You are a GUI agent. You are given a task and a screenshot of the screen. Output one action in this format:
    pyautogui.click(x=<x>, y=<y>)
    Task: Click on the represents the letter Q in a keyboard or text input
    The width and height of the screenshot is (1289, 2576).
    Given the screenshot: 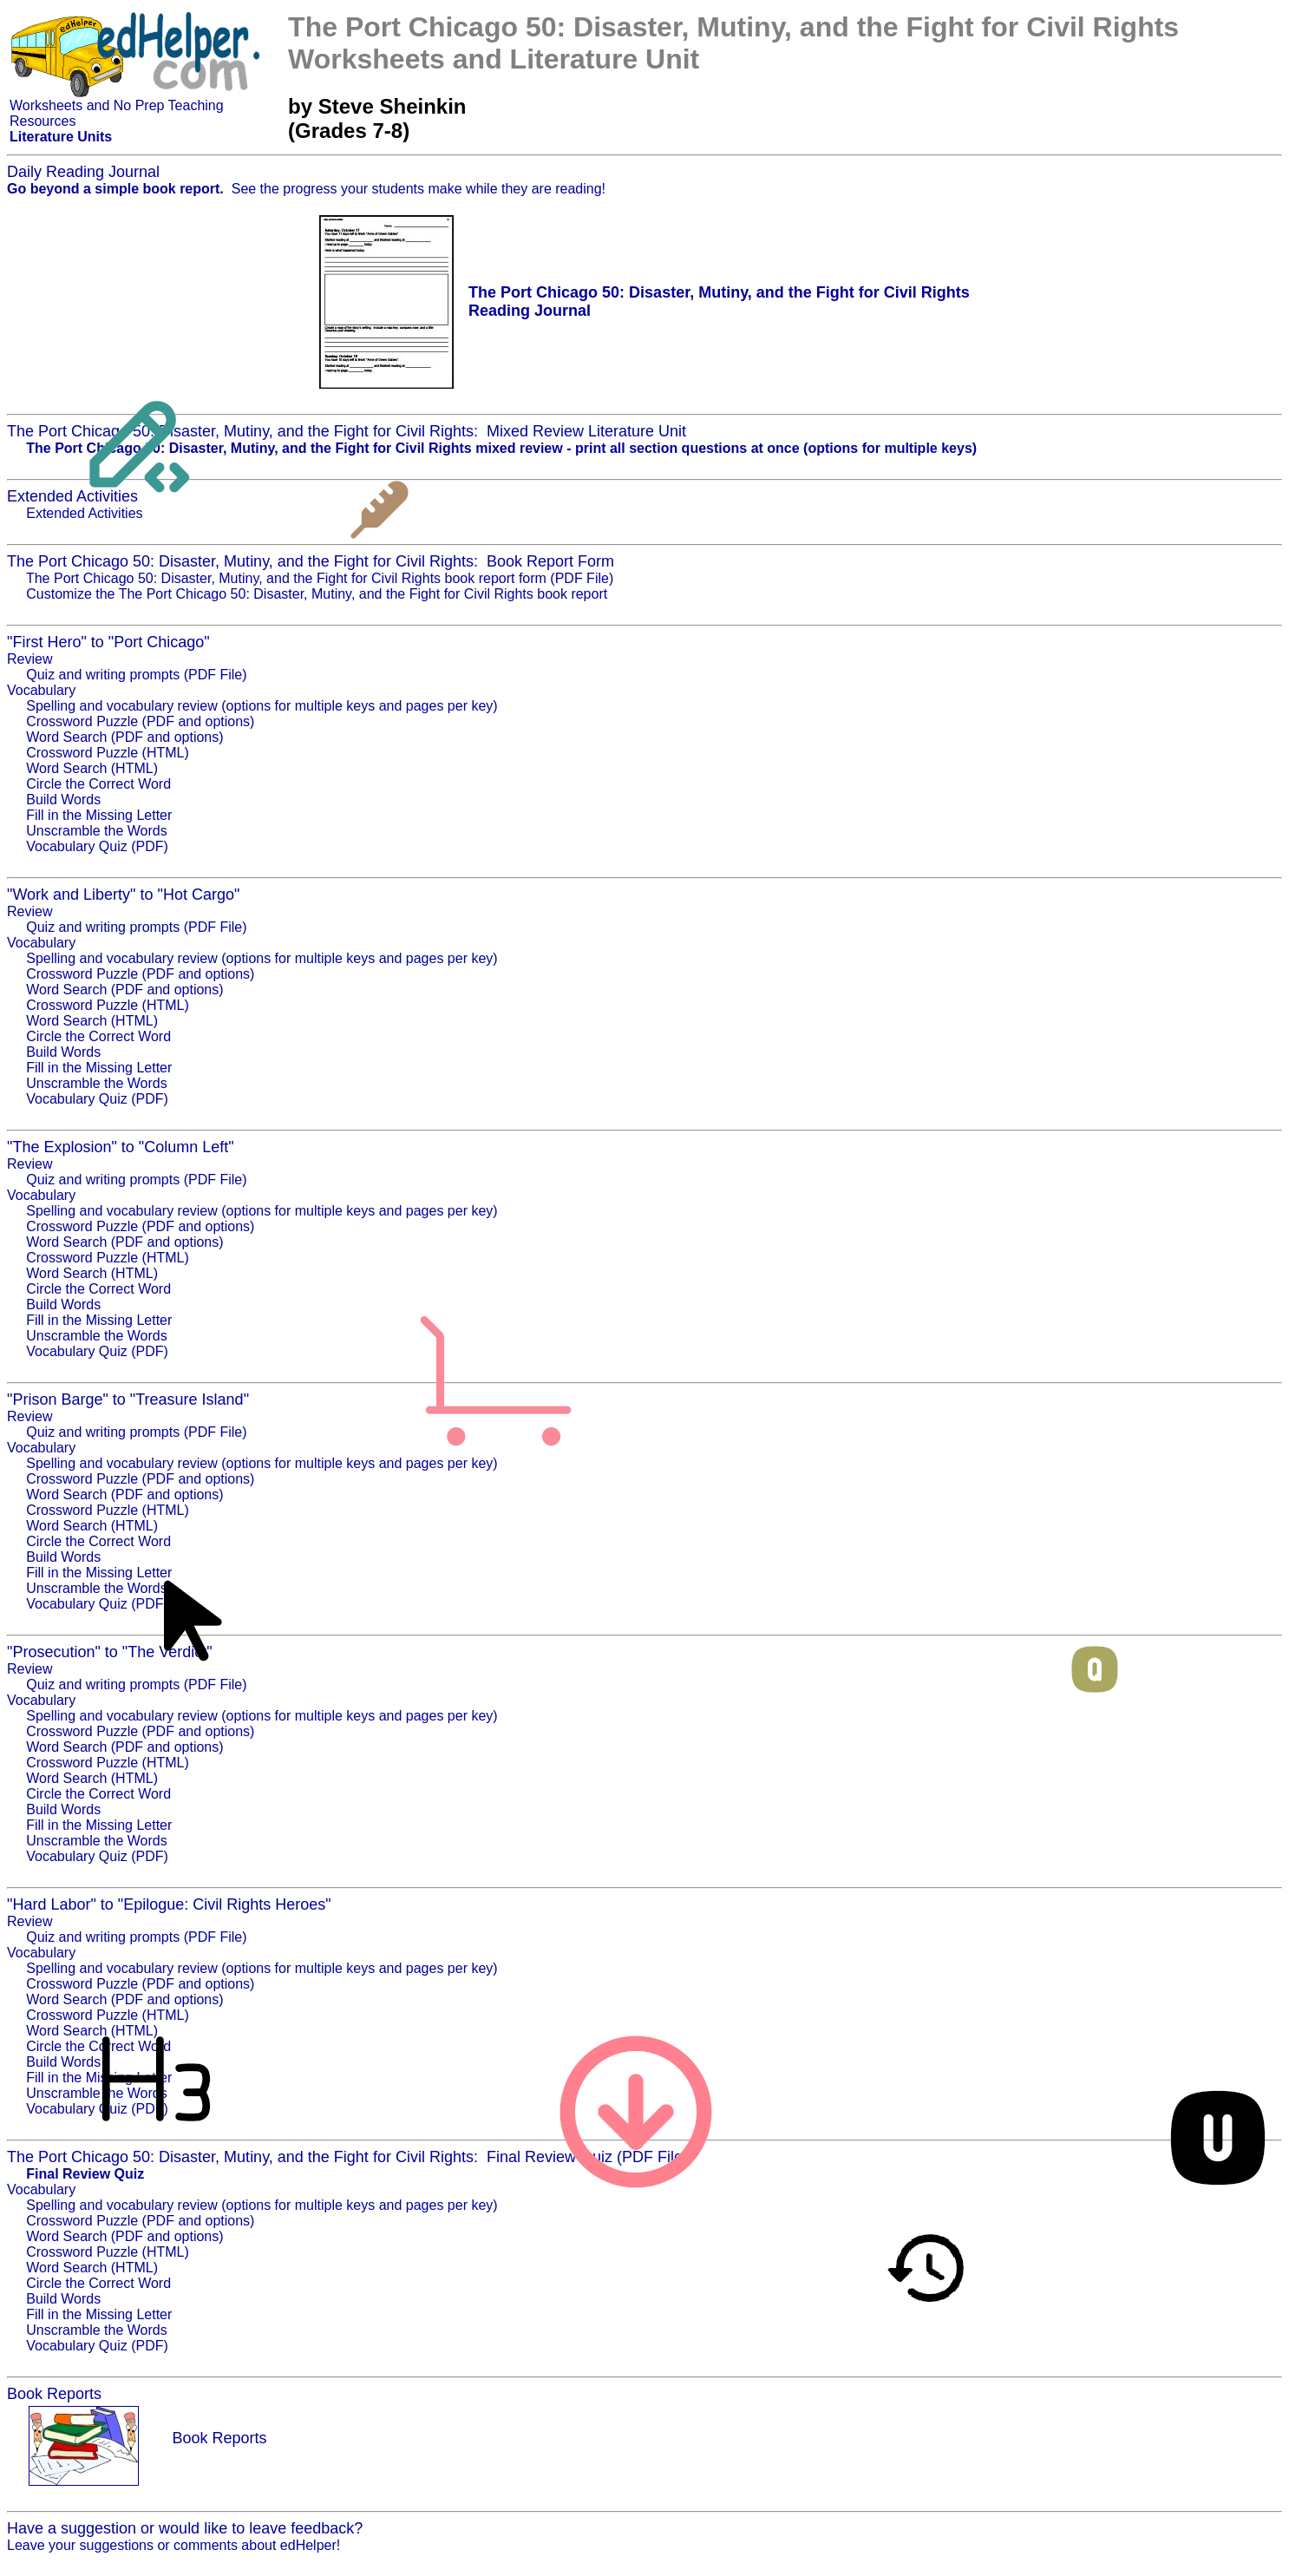 What is the action you would take?
    pyautogui.click(x=1095, y=1669)
    